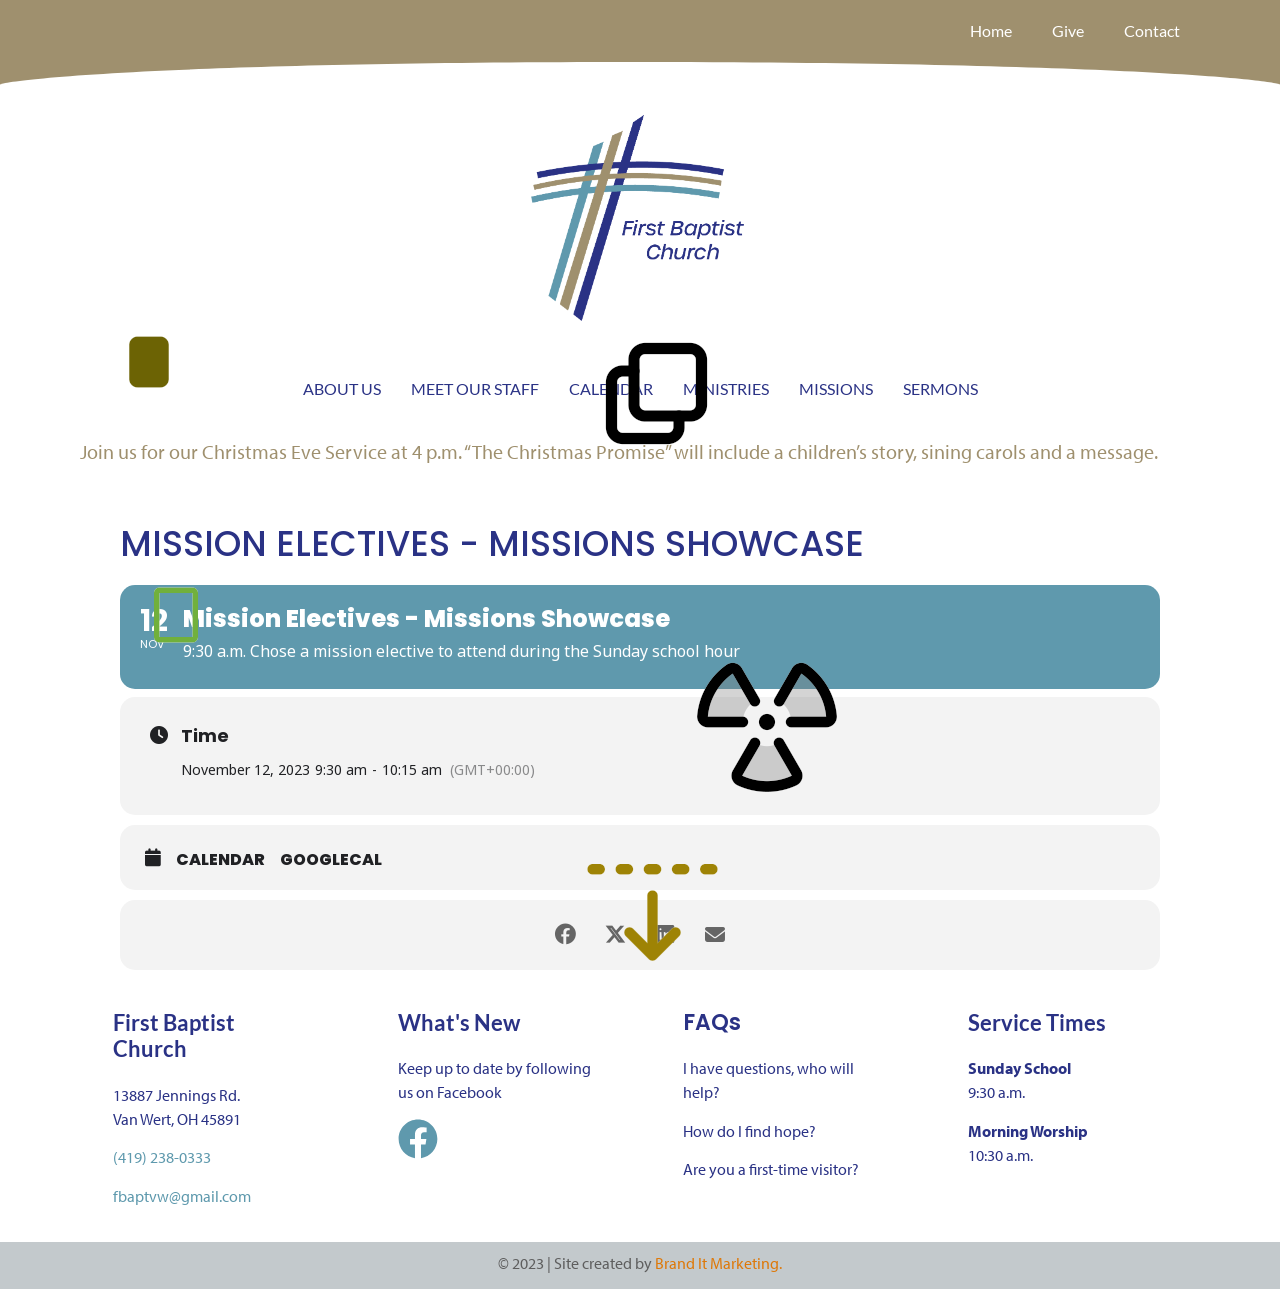  What do you see at coordinates (767, 722) in the screenshot?
I see `indicates radioactive or hazardous material warning` at bounding box center [767, 722].